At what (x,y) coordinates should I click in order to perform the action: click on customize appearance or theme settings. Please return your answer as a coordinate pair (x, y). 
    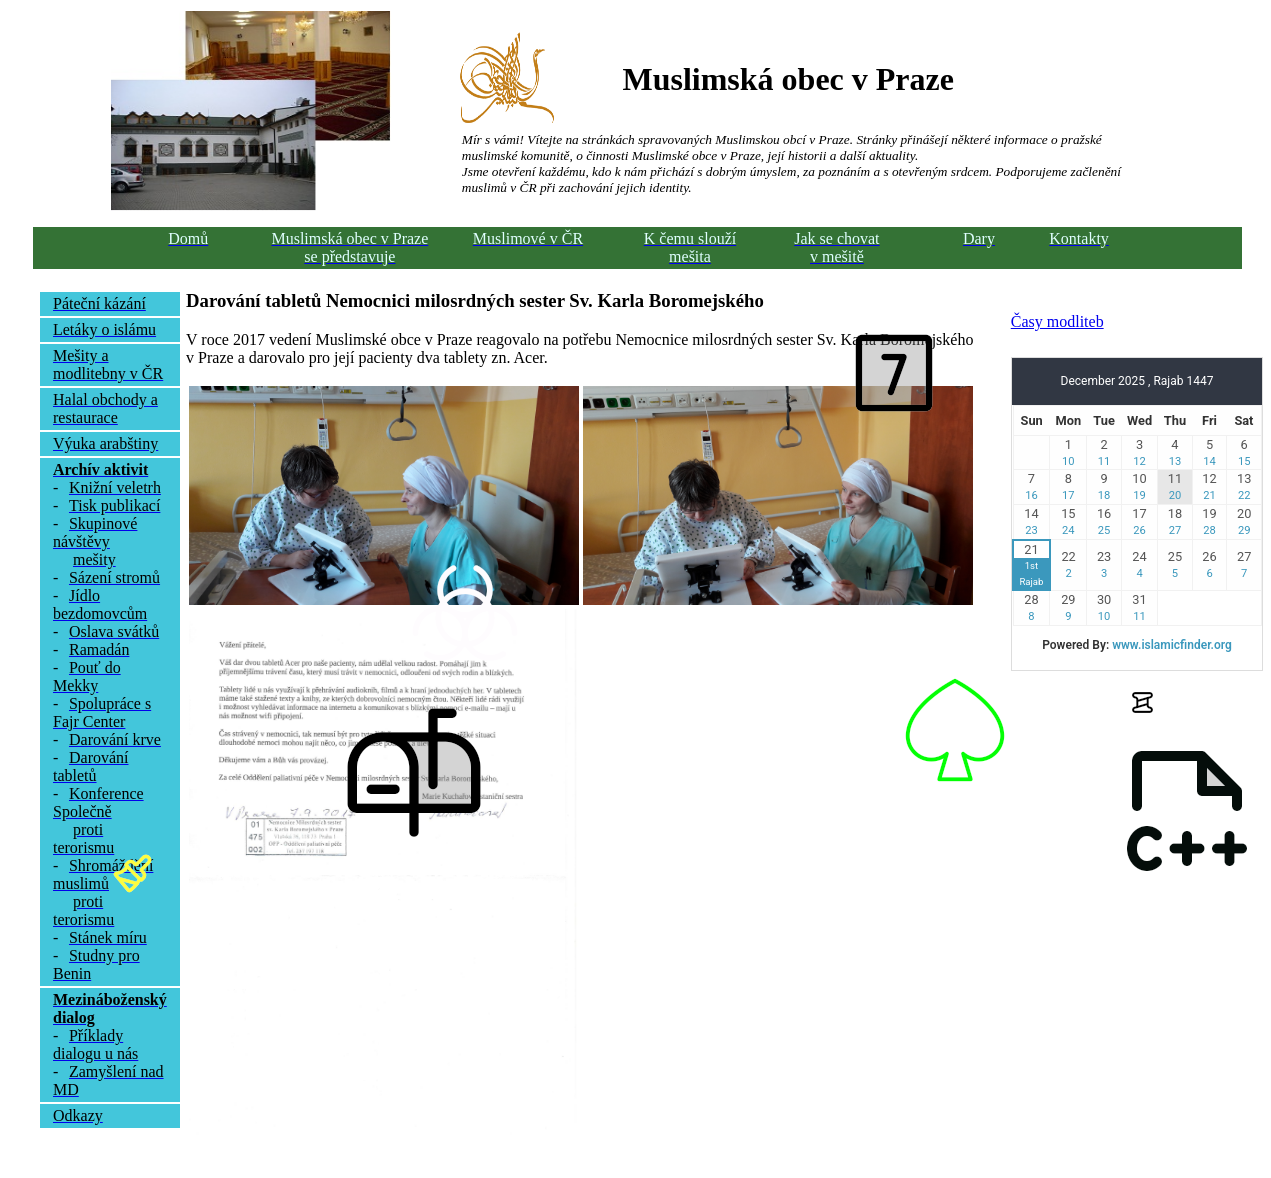
    Looking at the image, I should click on (132, 873).